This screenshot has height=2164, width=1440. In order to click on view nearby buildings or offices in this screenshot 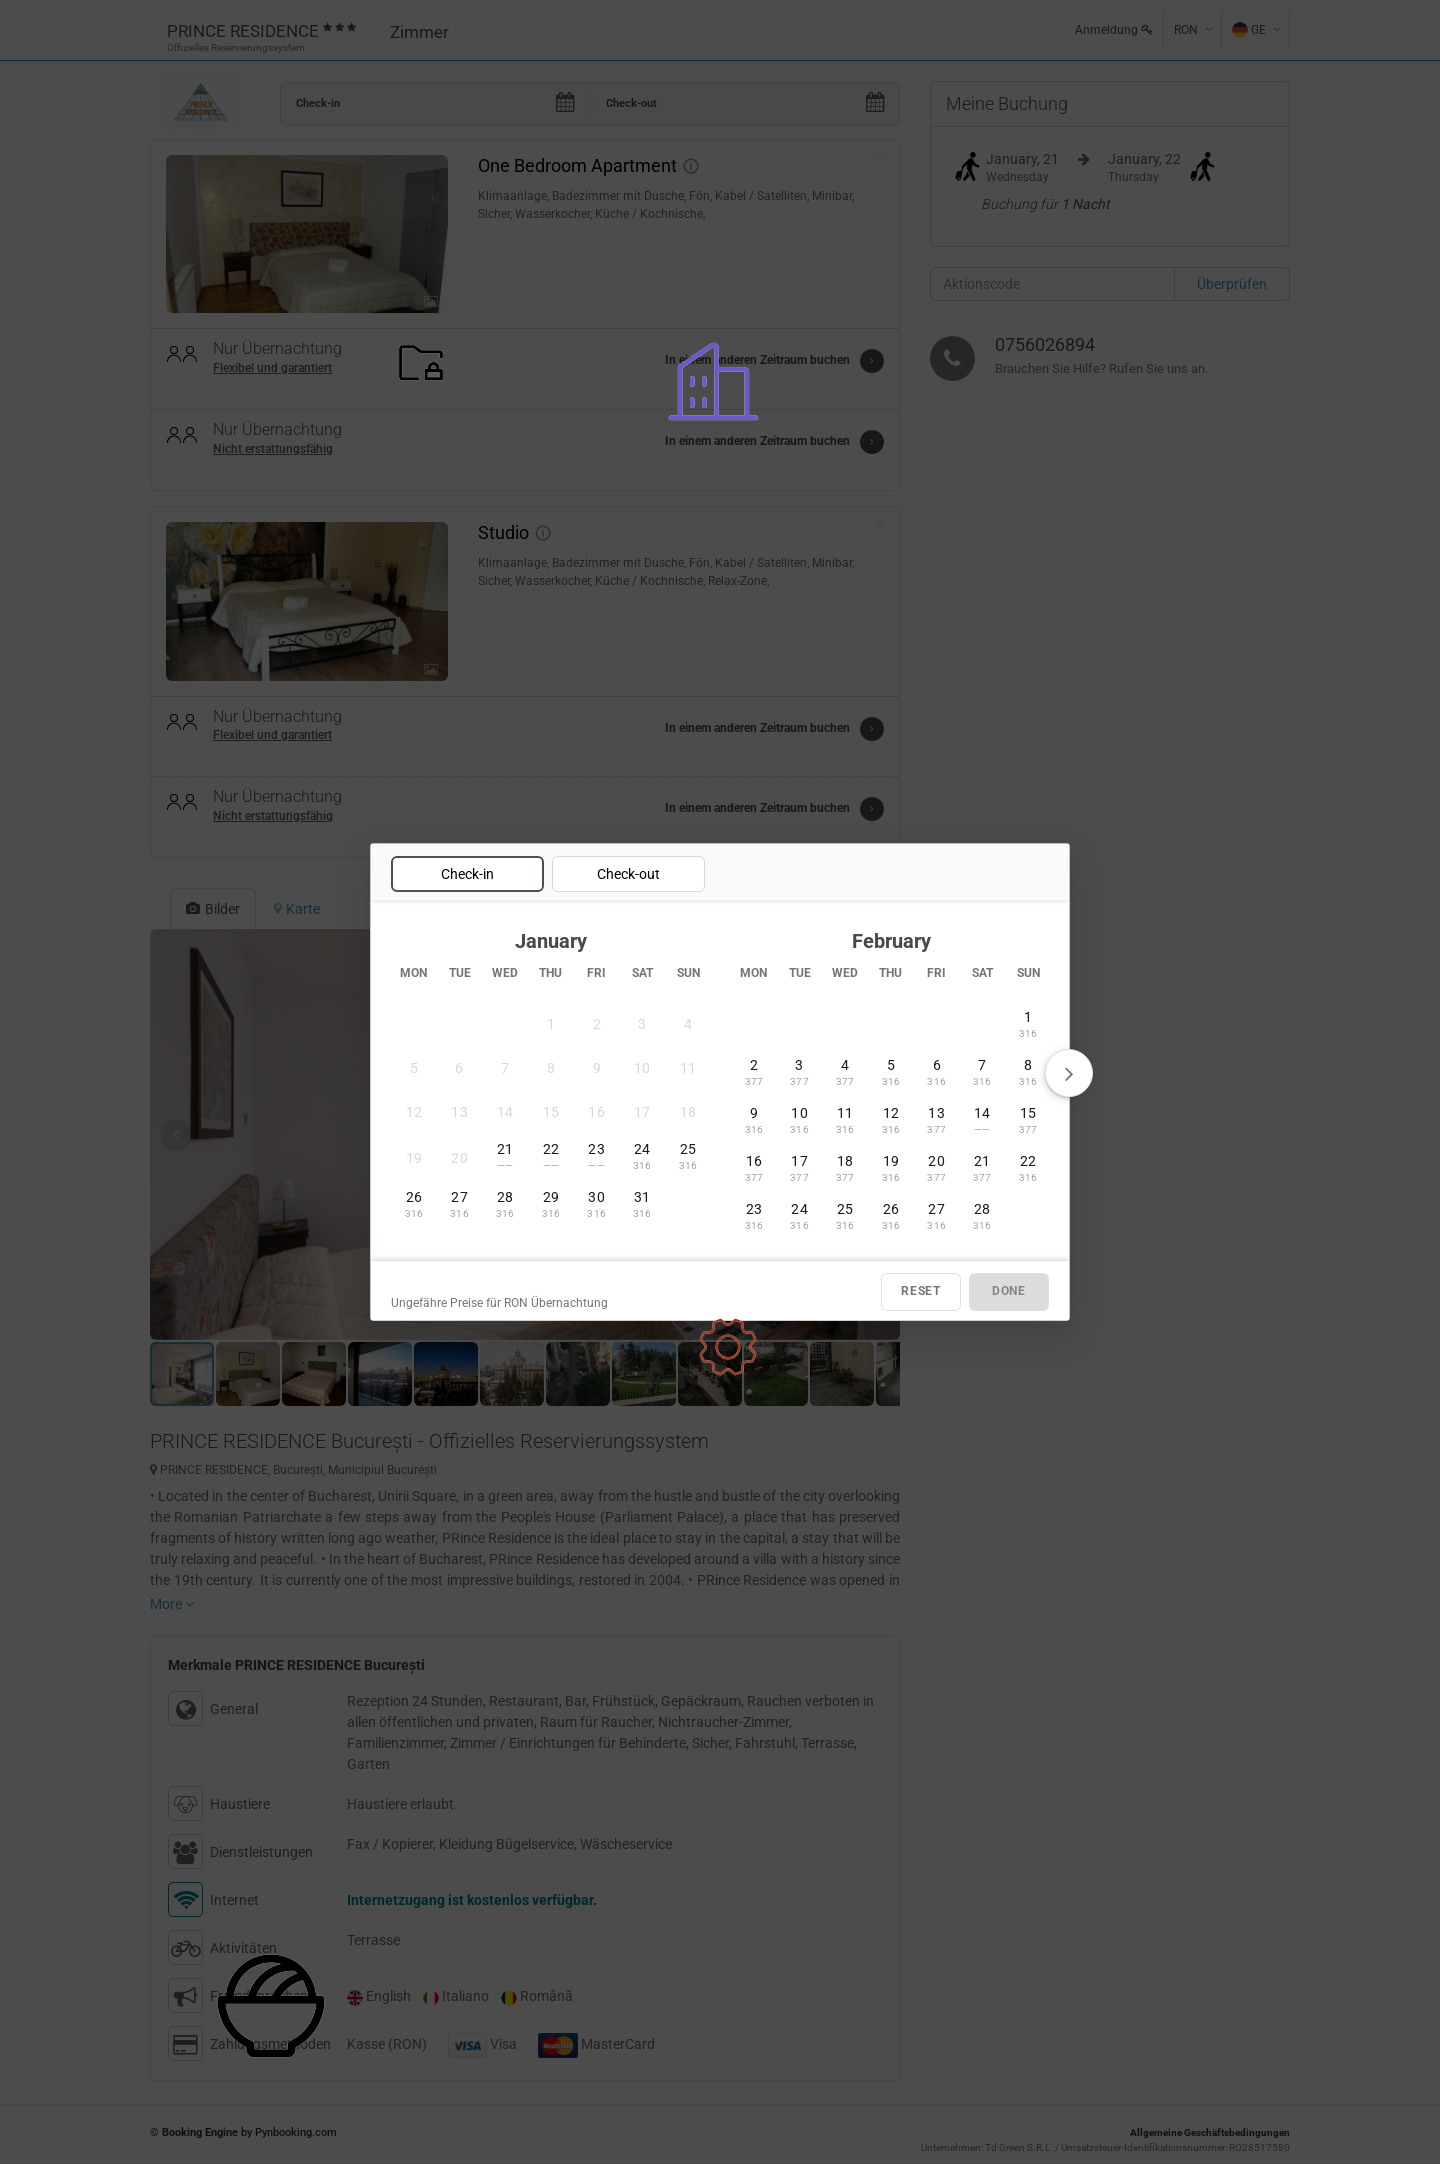, I will do `click(713, 384)`.